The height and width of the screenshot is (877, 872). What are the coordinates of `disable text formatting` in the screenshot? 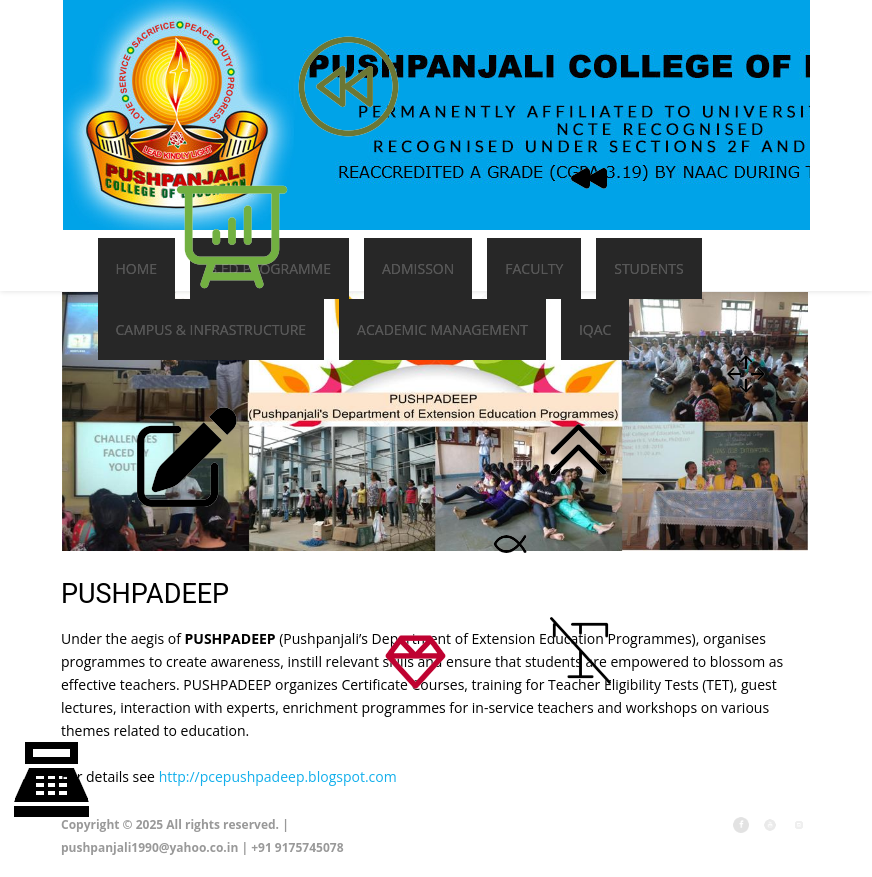 It's located at (580, 650).